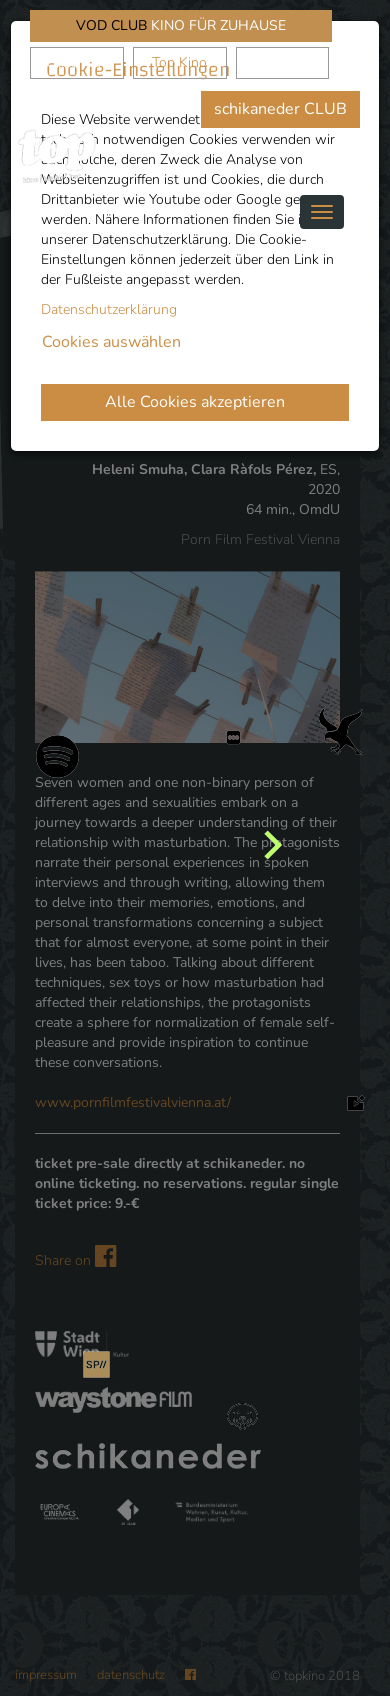 The height and width of the screenshot is (1696, 390). Describe the element at coordinates (341, 731) in the screenshot. I see `falcon framework logo` at that location.